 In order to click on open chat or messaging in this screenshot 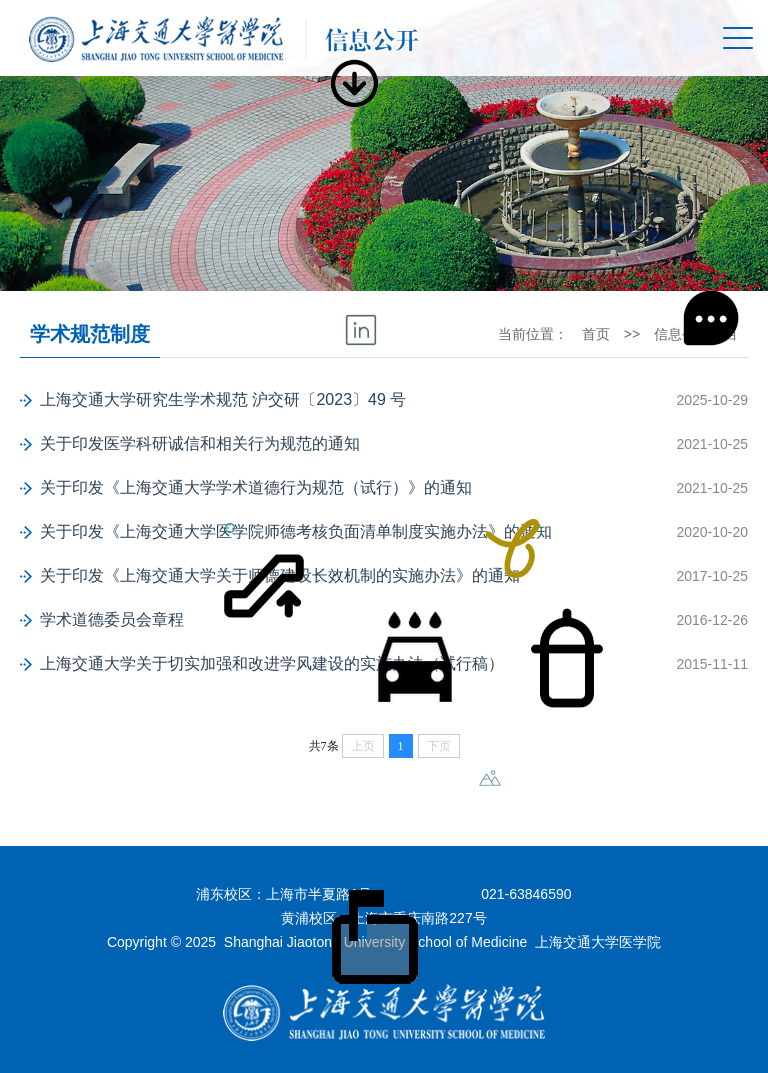, I will do `click(710, 319)`.